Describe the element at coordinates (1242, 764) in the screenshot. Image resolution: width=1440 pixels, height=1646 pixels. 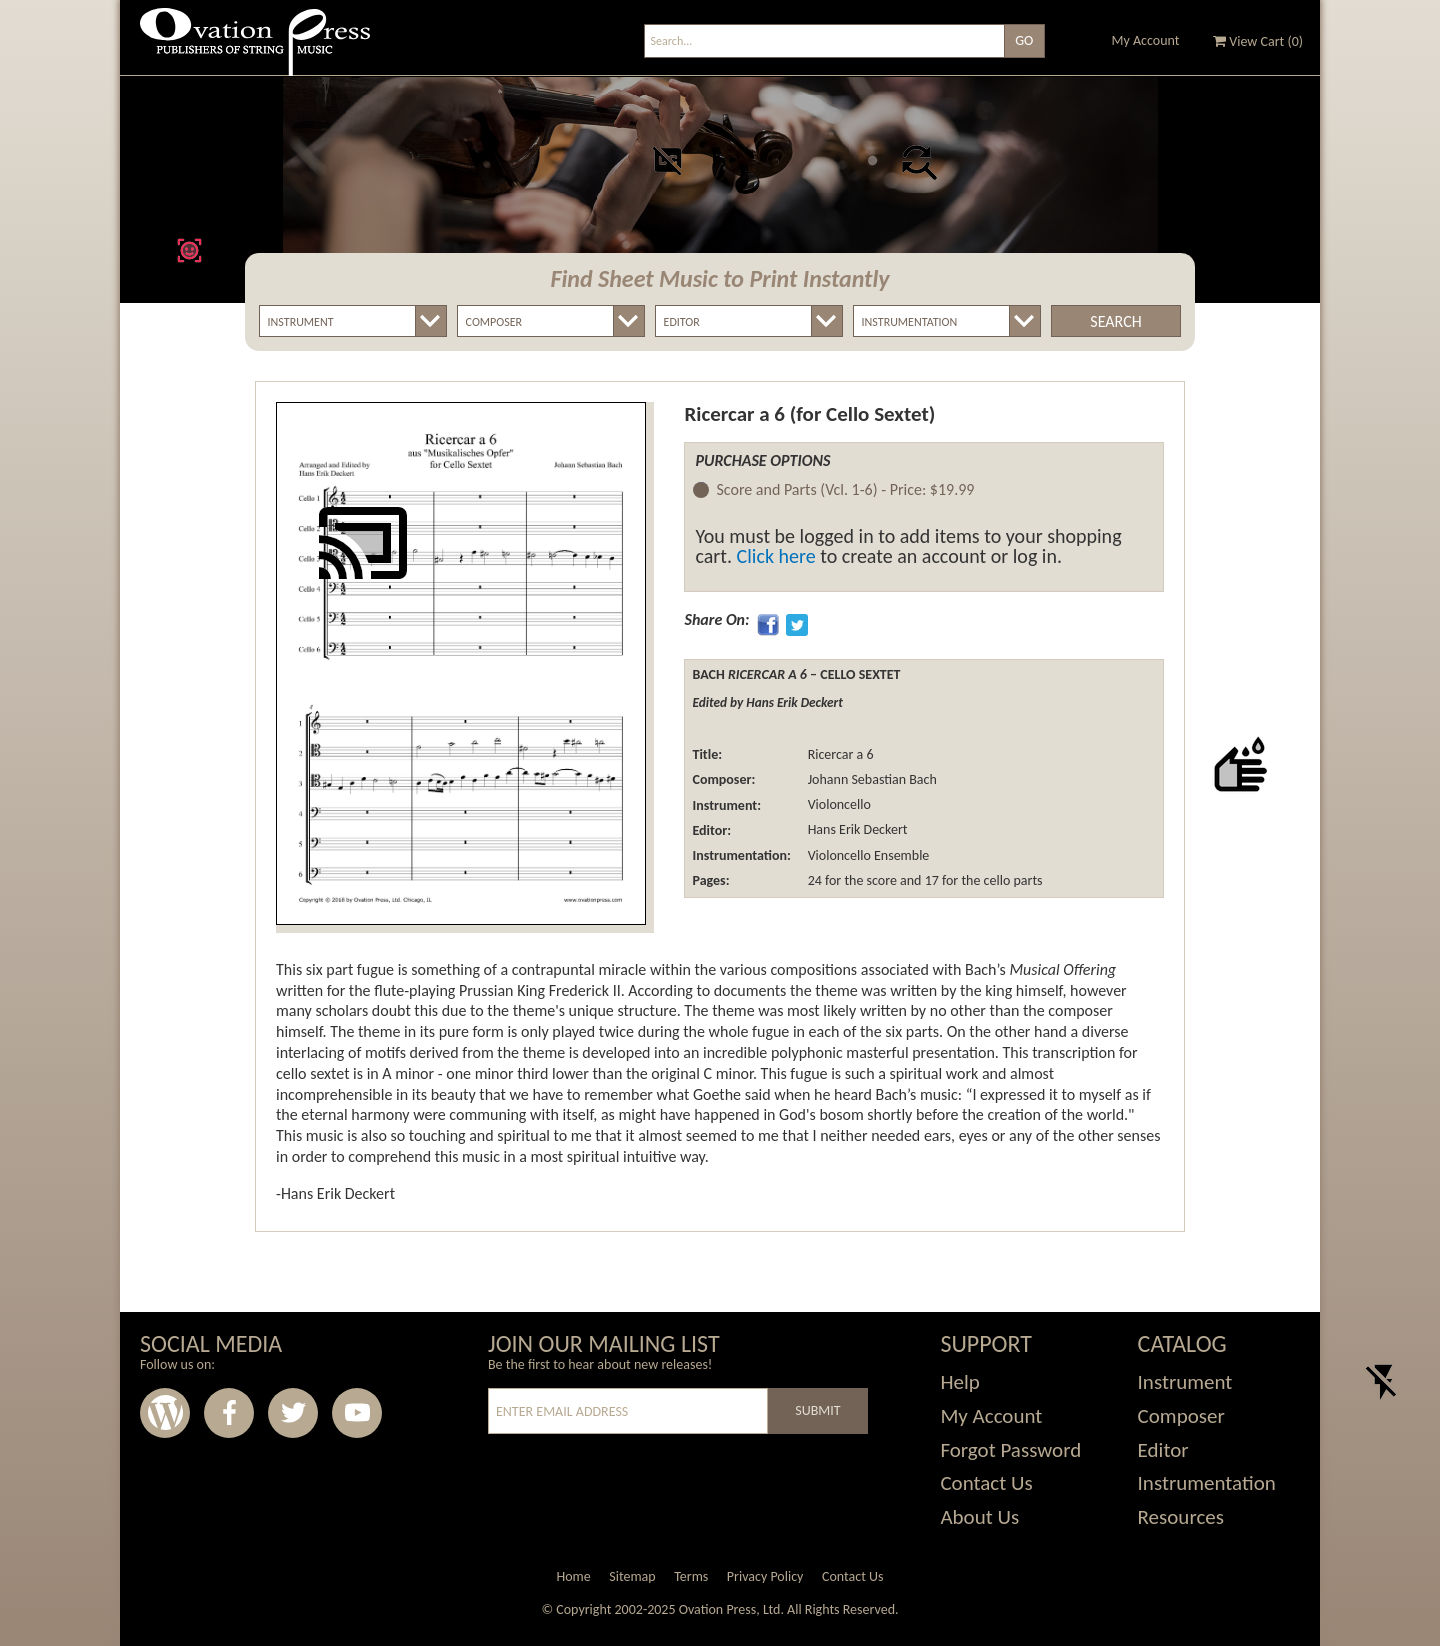
I see `indicates a handwashing station or restroom nearby` at that location.